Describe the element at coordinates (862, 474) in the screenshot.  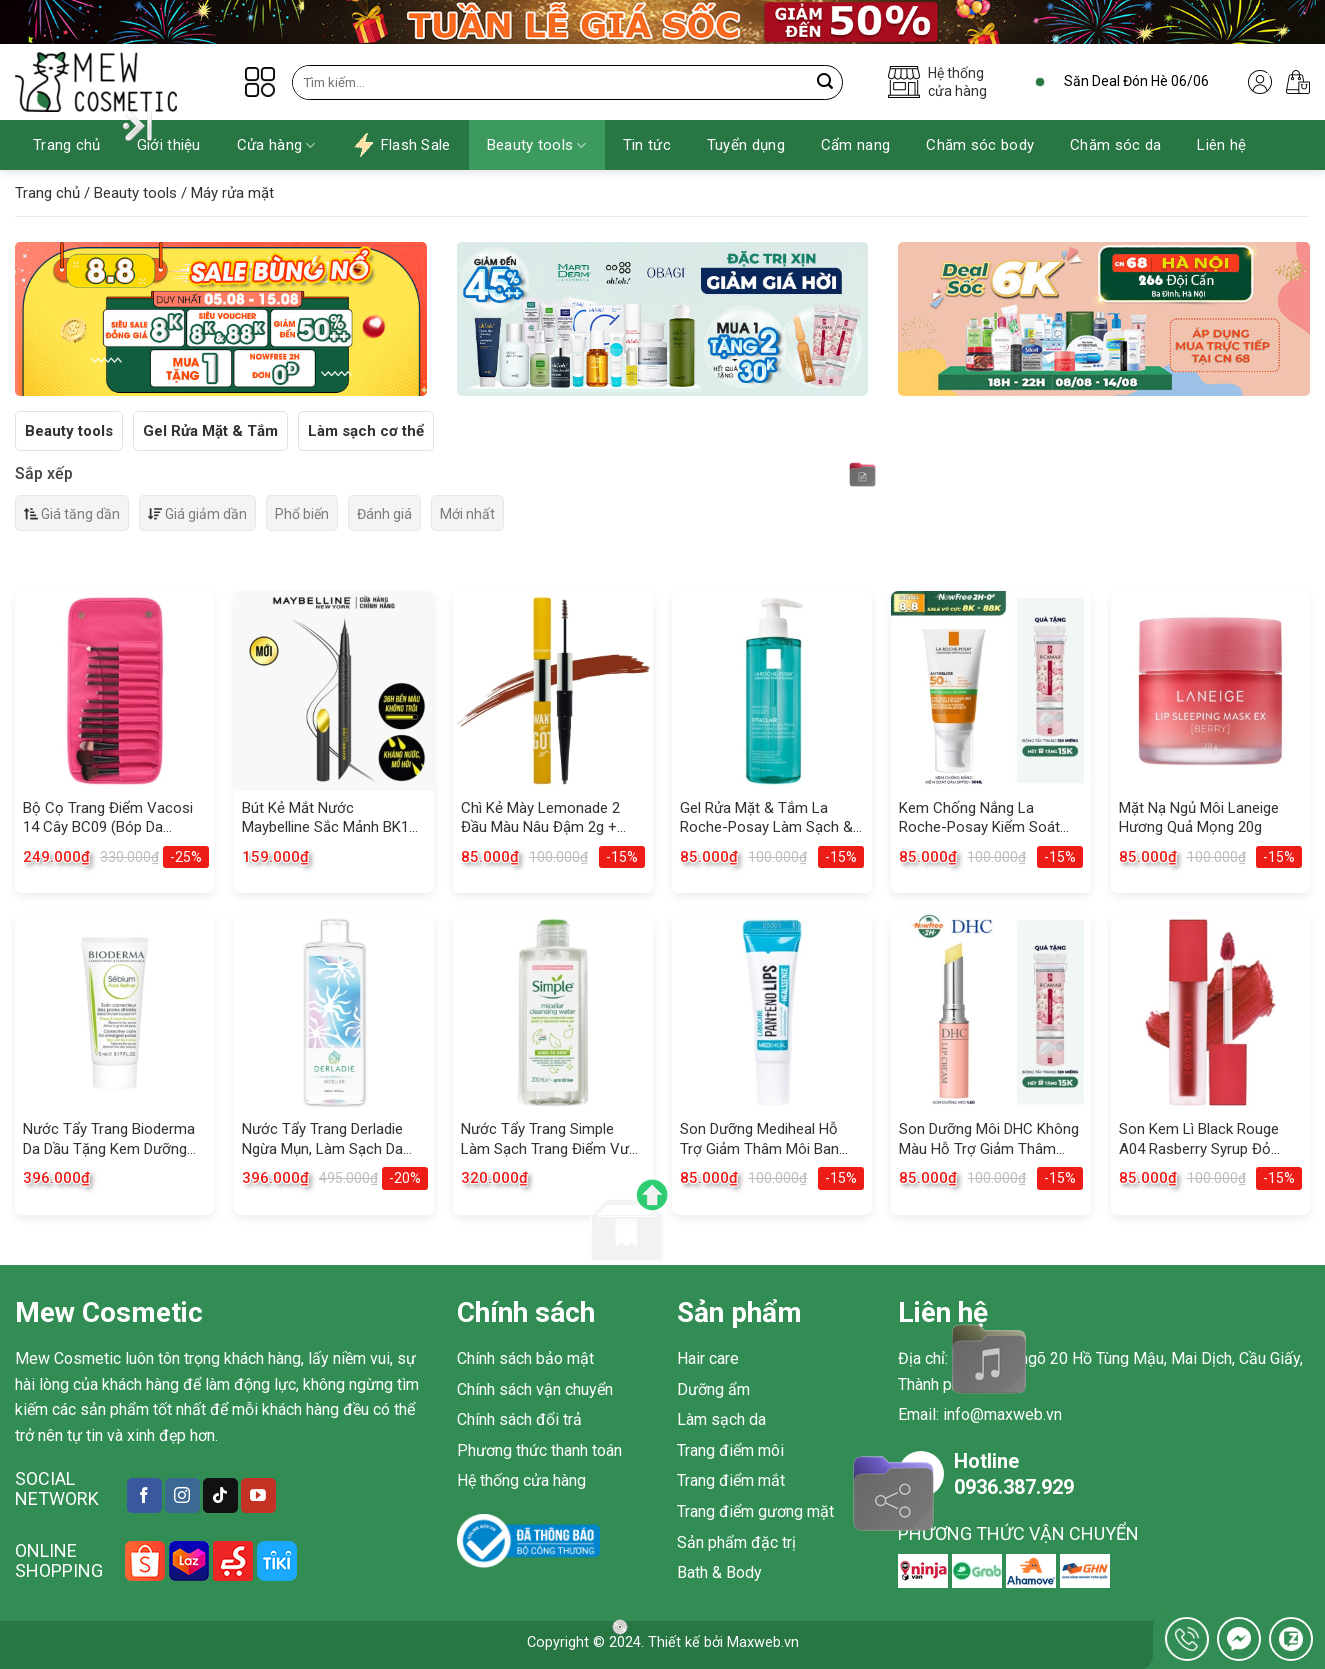
I see `open your documents folder` at that location.